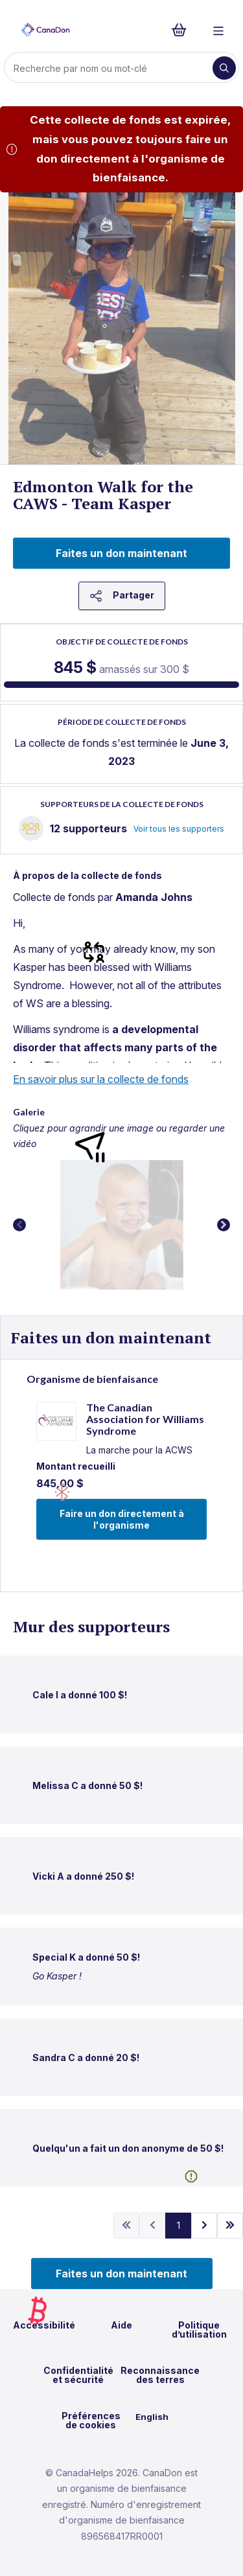 Image resolution: width=243 pixels, height=2576 pixels. I want to click on pause location sharing, so click(90, 1146).